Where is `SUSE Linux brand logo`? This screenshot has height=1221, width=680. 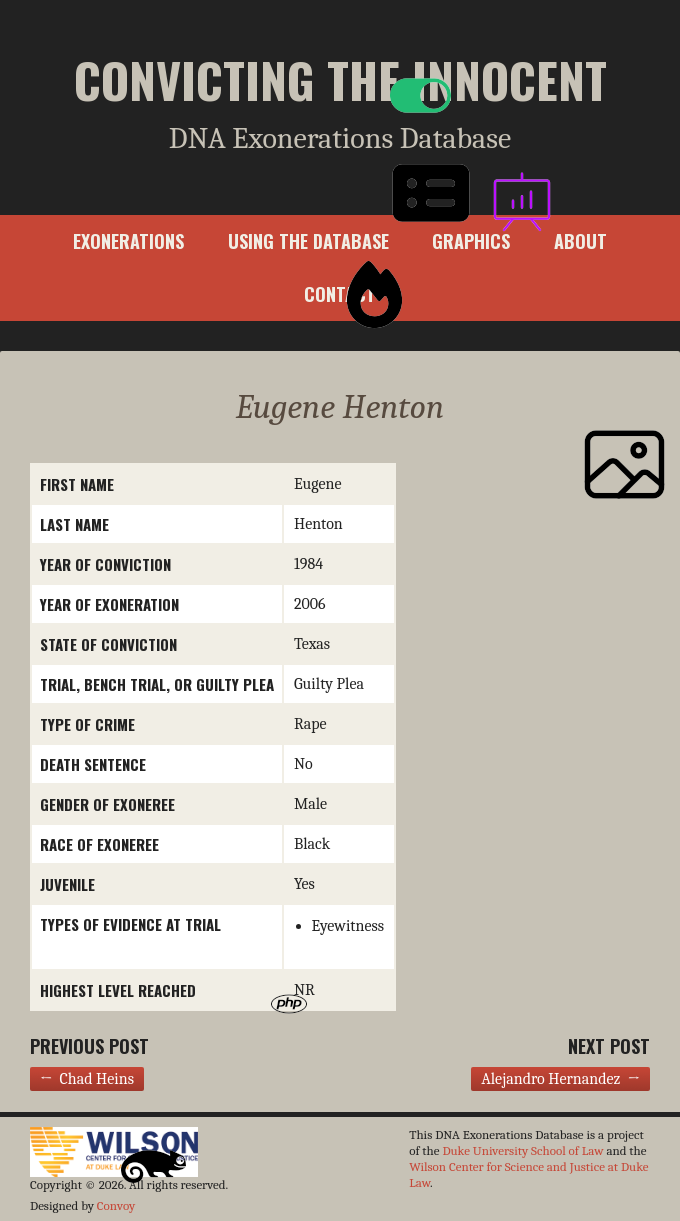
SUSE Linux brand logo is located at coordinates (153, 1166).